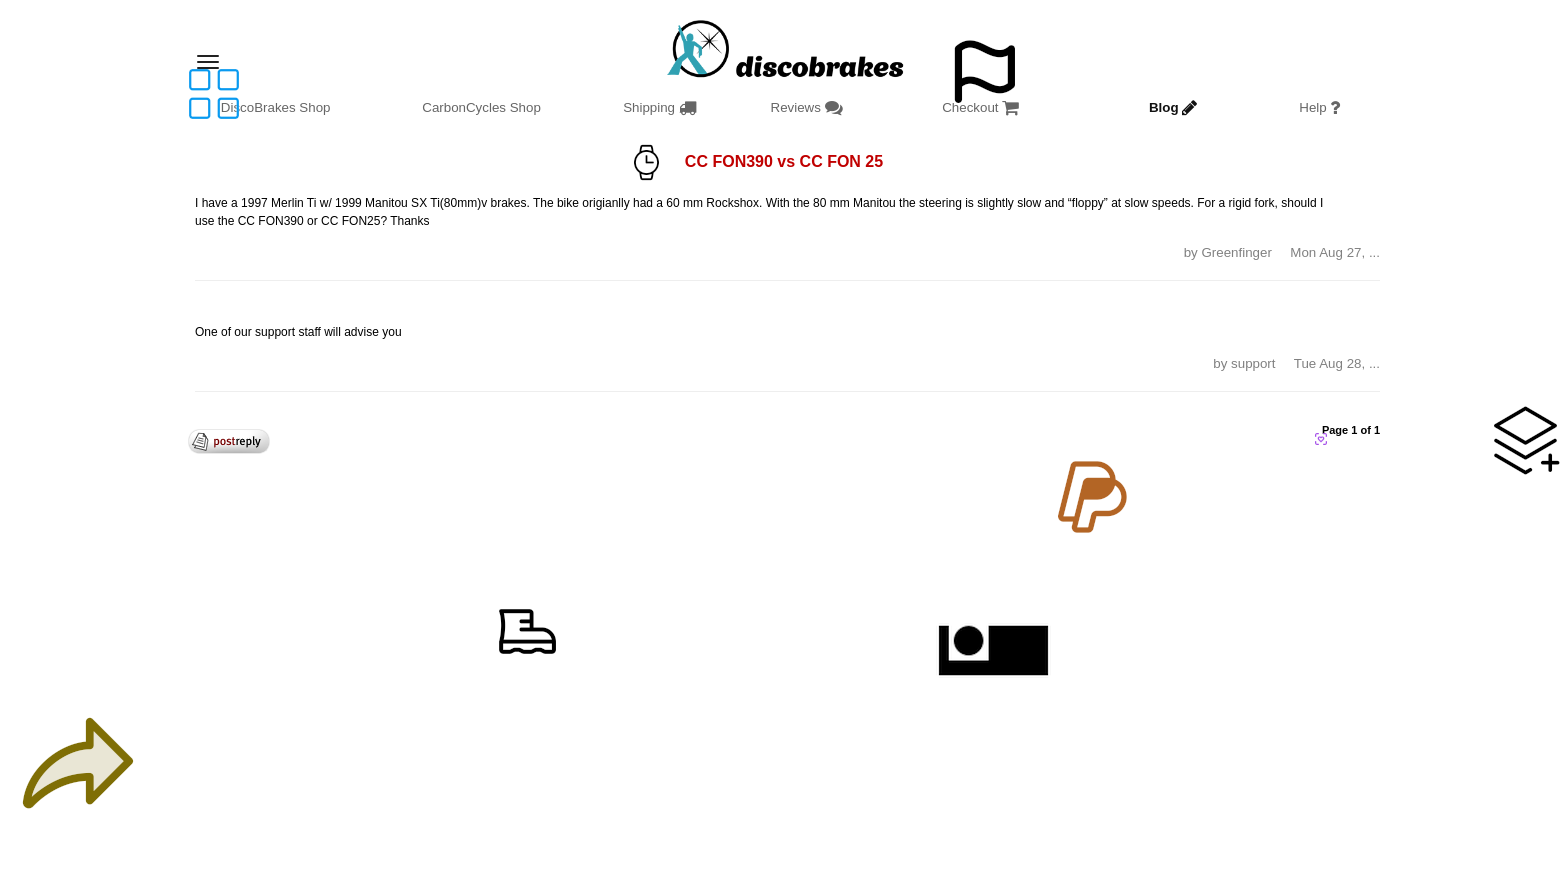  I want to click on scan or detect health metrics, so click(1321, 439).